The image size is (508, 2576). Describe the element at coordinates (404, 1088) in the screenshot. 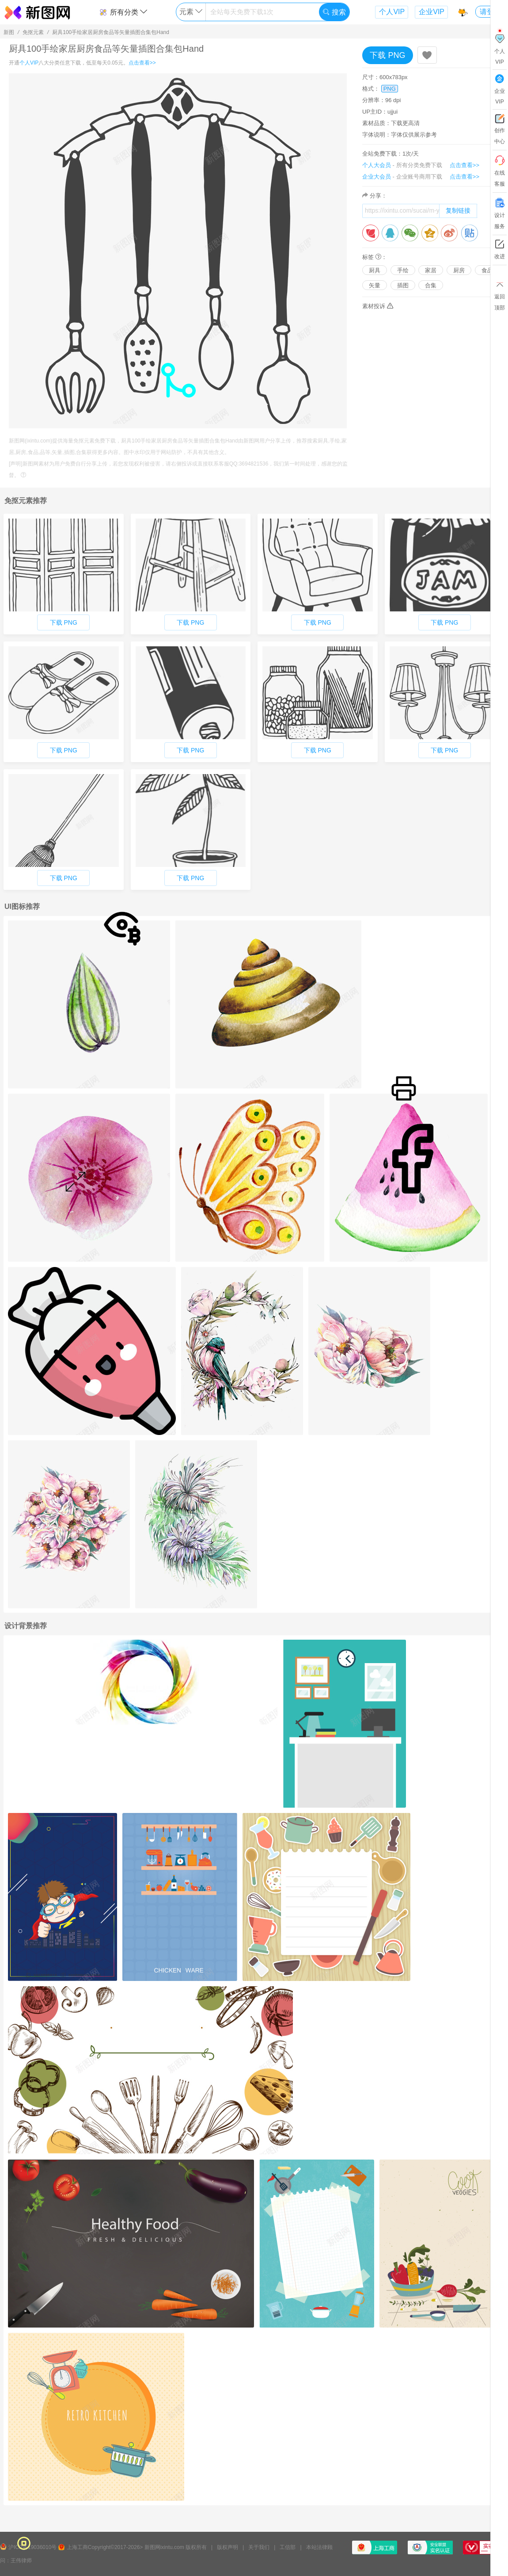

I see `print the current document` at that location.